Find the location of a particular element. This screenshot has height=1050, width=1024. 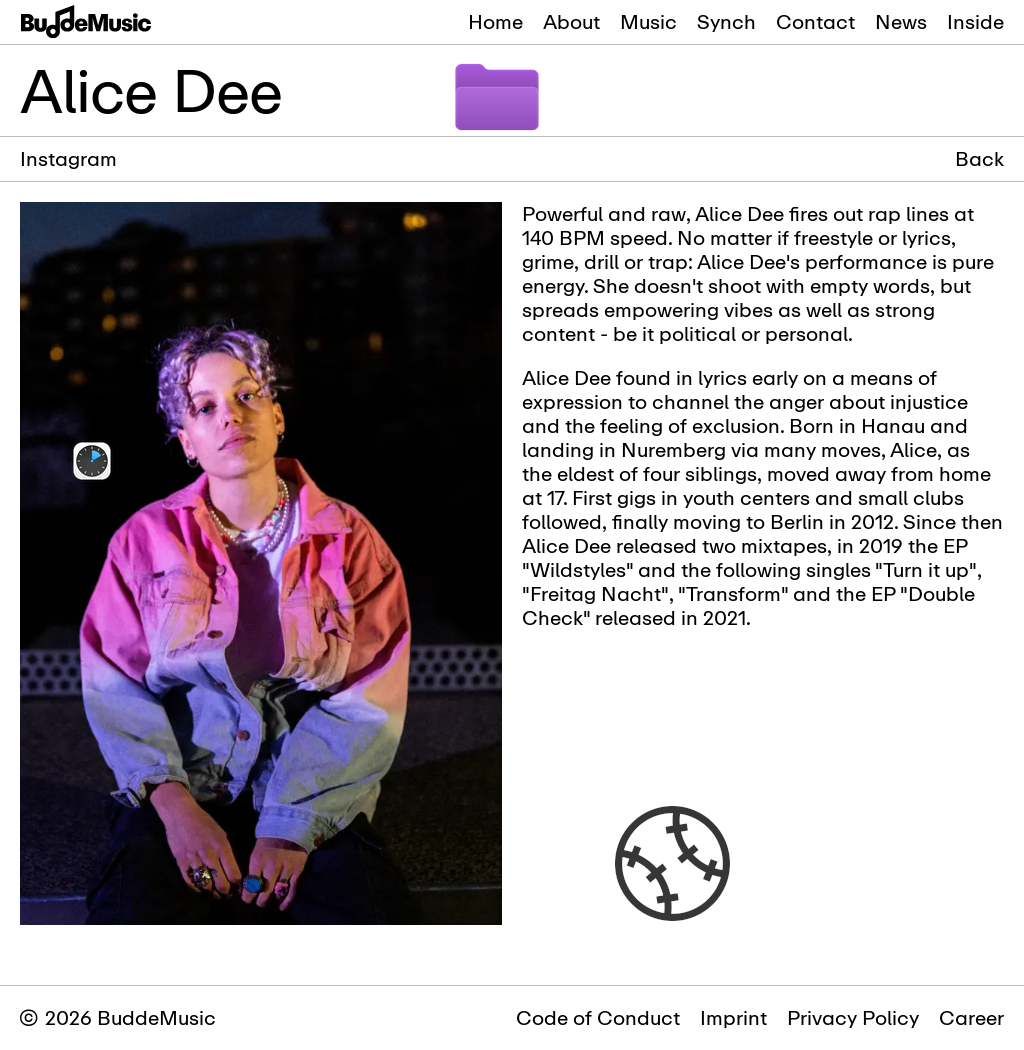

open folder containing files is located at coordinates (497, 97).